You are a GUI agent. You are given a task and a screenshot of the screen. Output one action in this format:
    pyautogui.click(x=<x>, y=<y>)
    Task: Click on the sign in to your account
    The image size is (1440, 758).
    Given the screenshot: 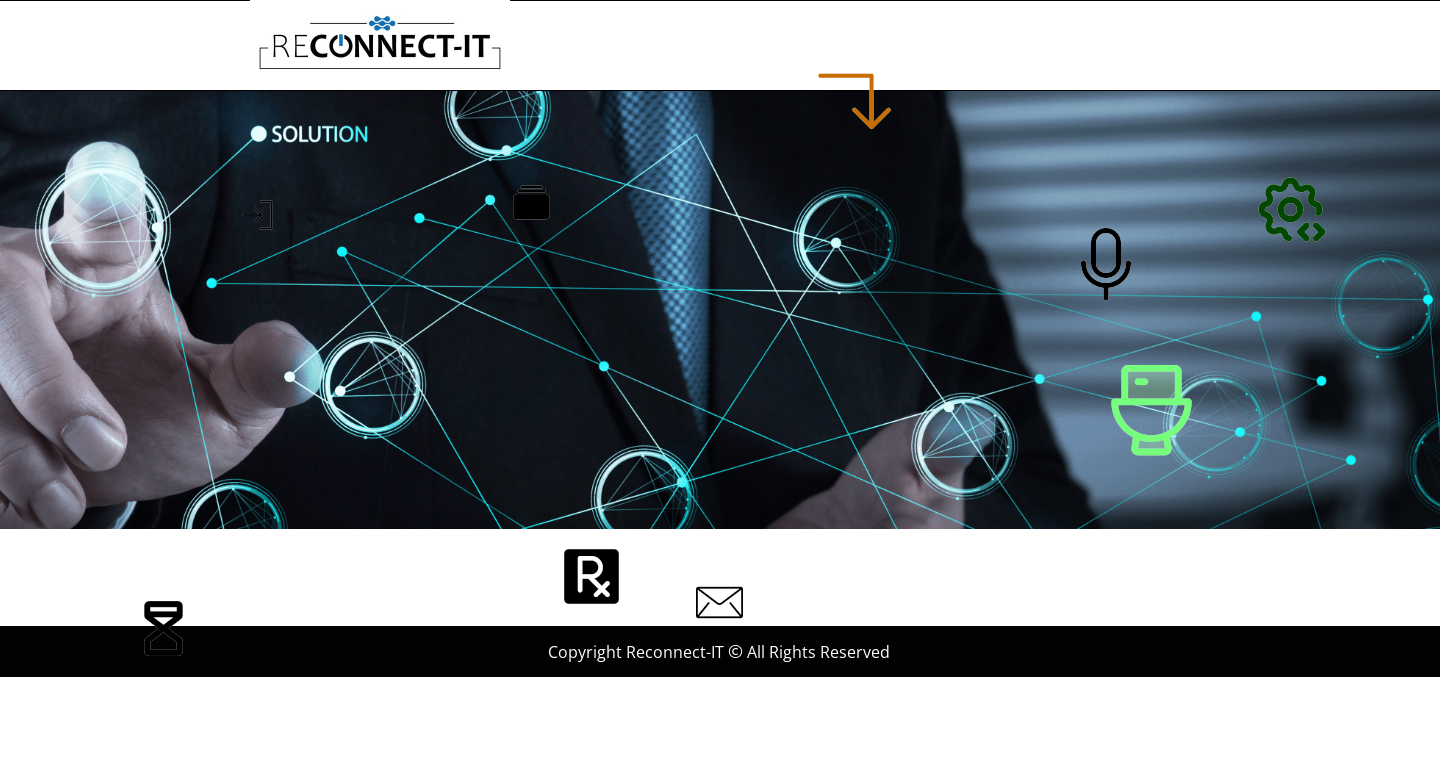 What is the action you would take?
    pyautogui.click(x=260, y=215)
    